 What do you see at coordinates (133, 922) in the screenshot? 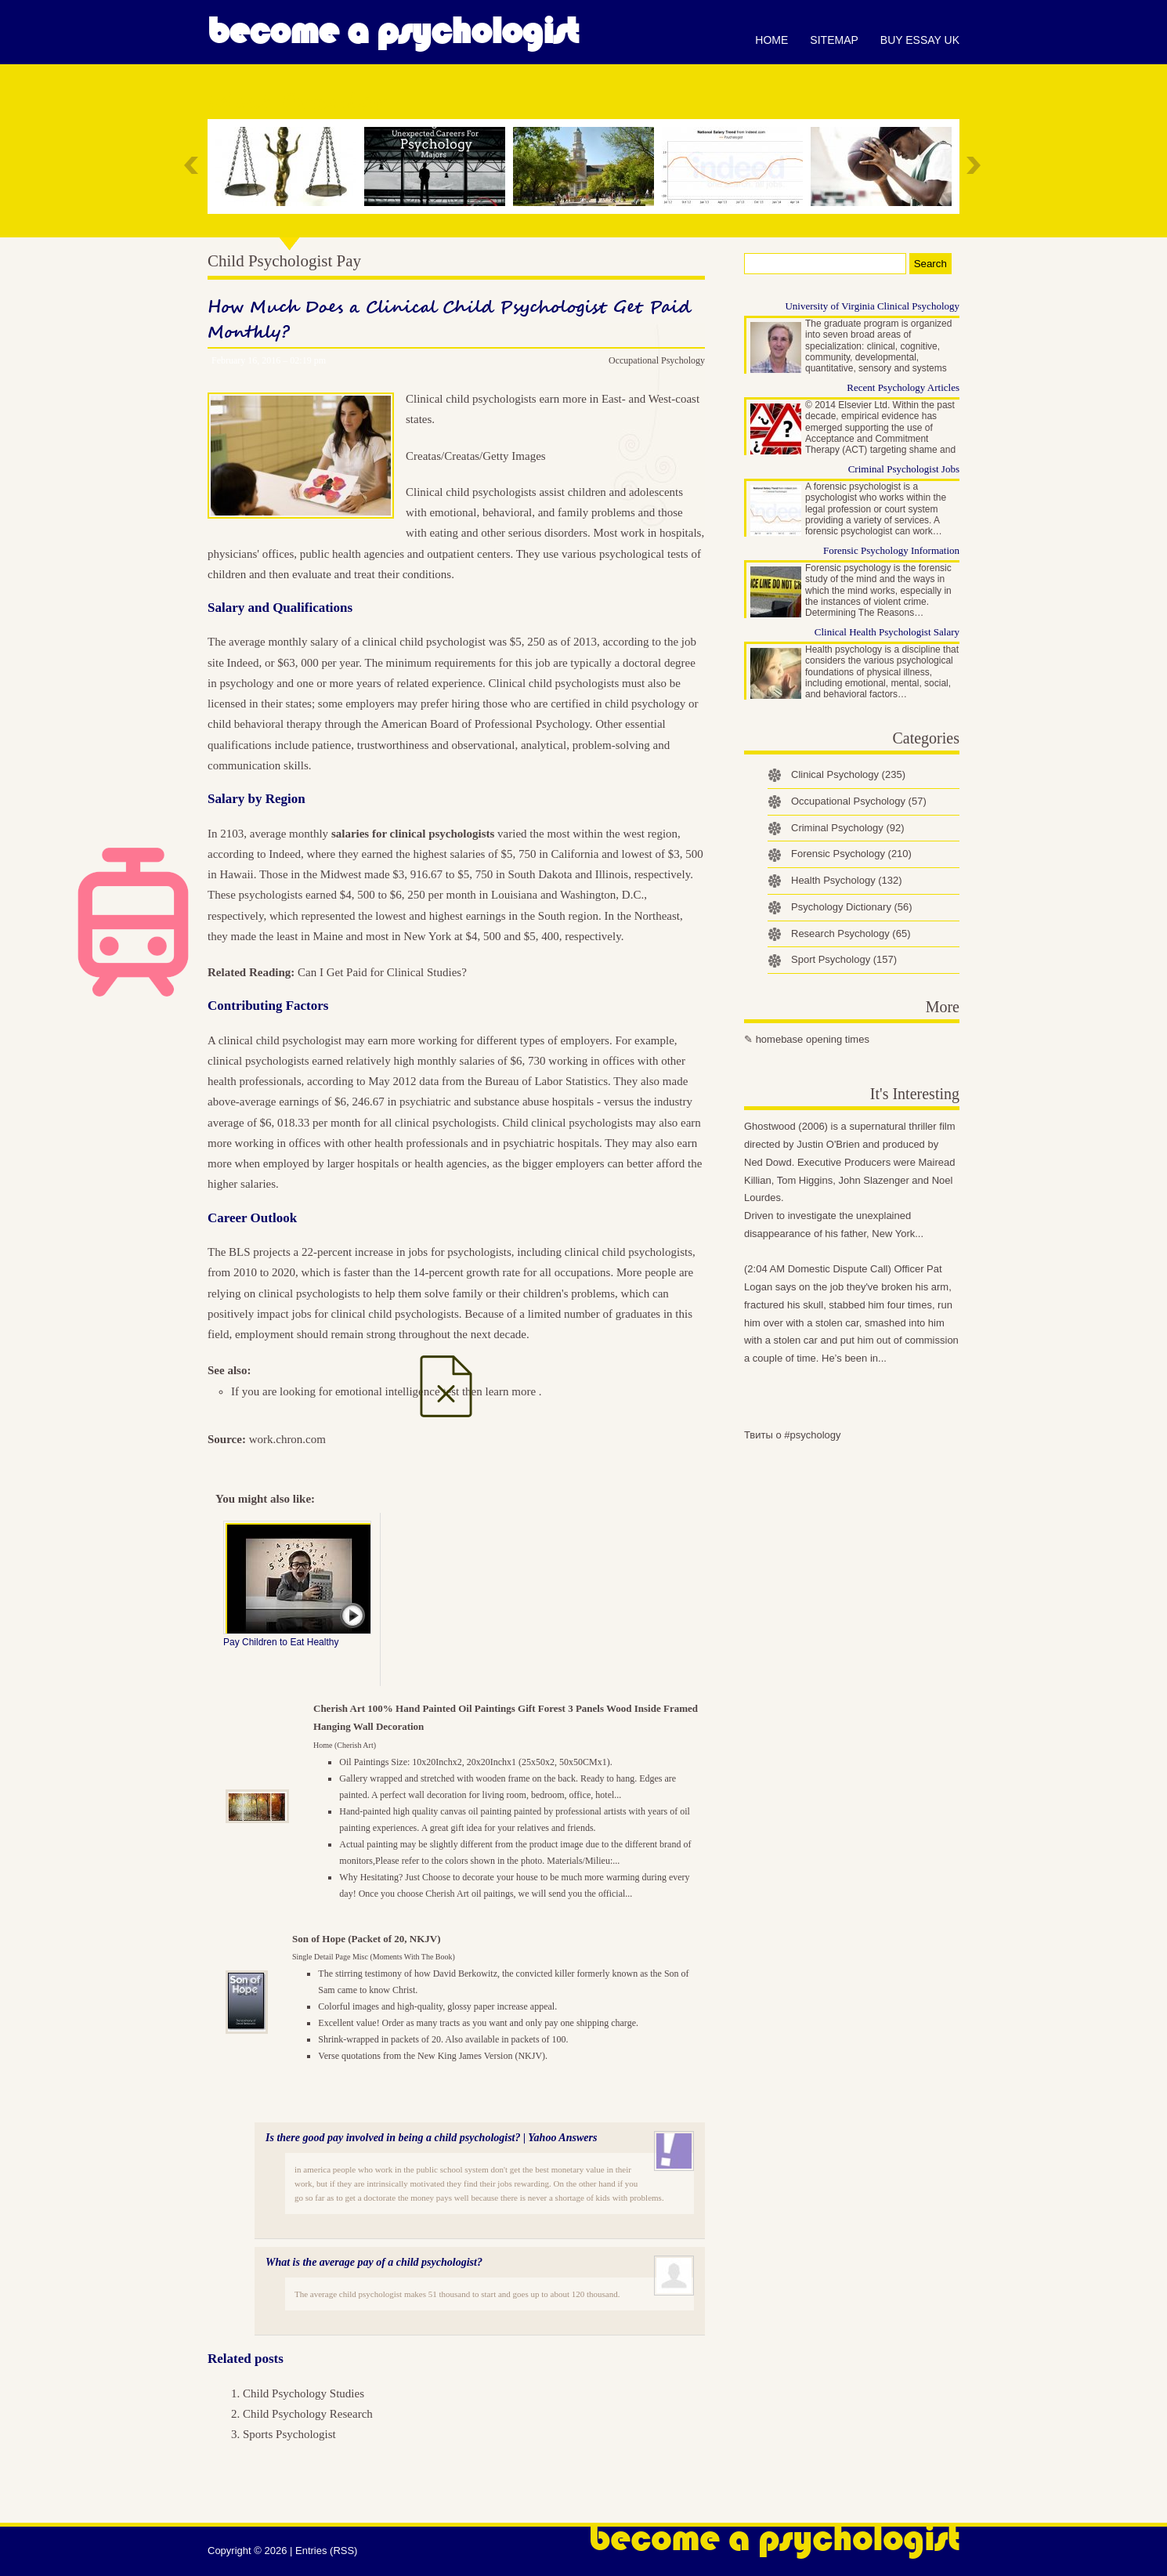
I see `view tram or light rail transit options` at bounding box center [133, 922].